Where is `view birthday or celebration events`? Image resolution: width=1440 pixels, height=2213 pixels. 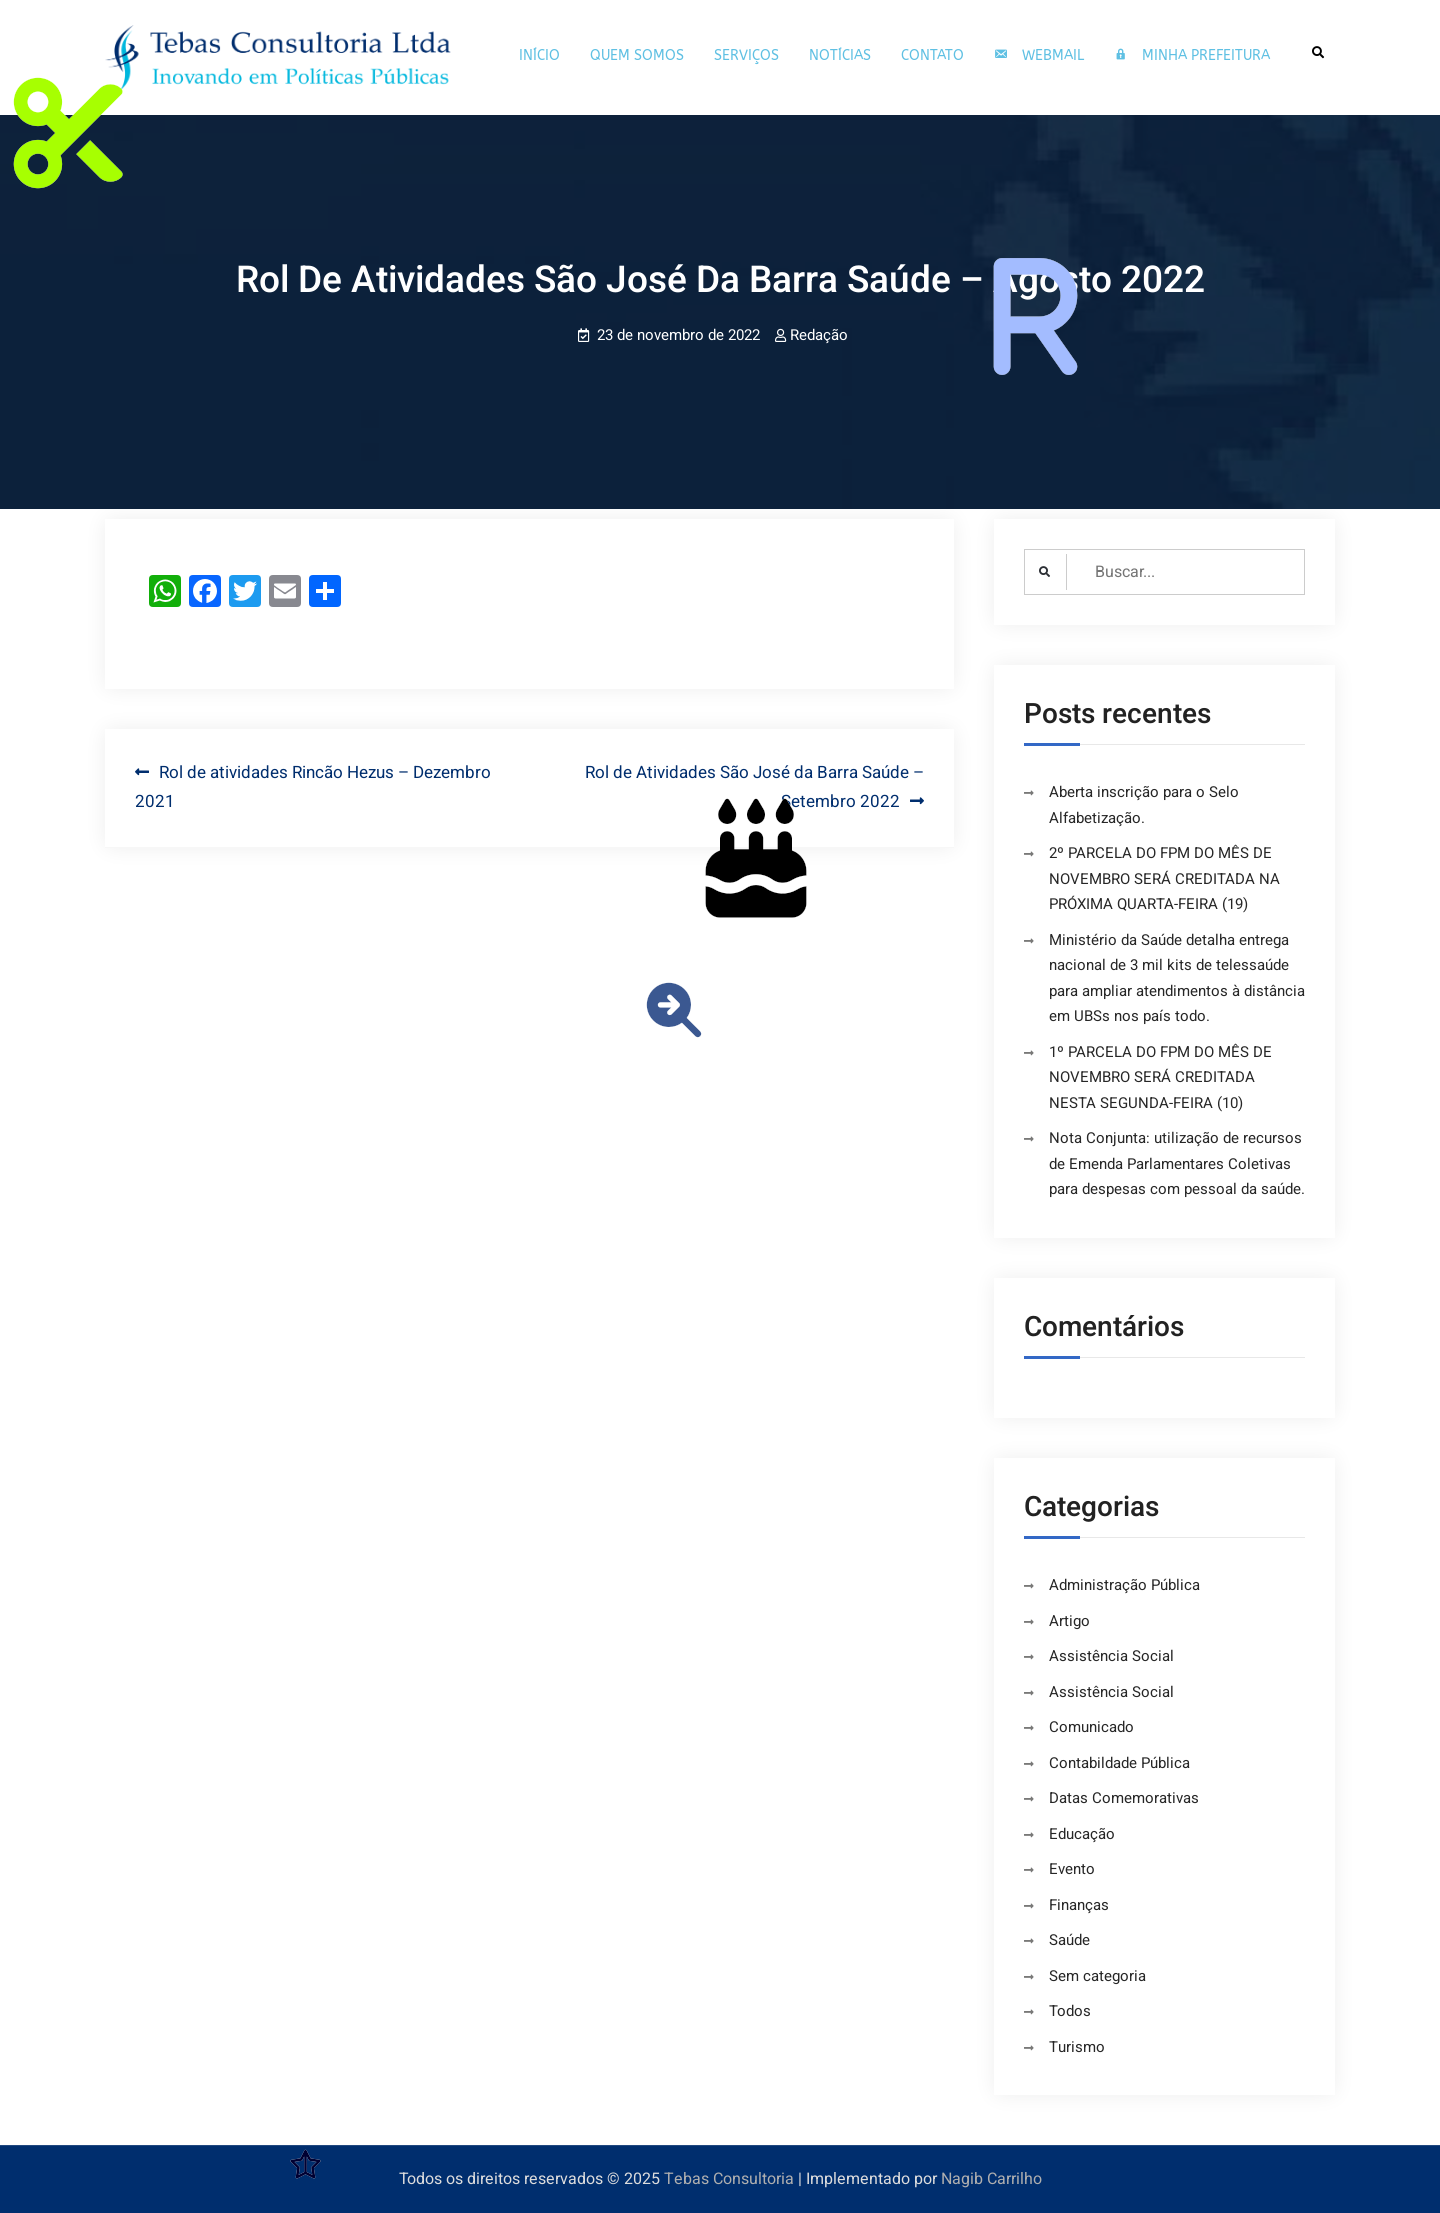 view birthday or celebration events is located at coordinates (756, 860).